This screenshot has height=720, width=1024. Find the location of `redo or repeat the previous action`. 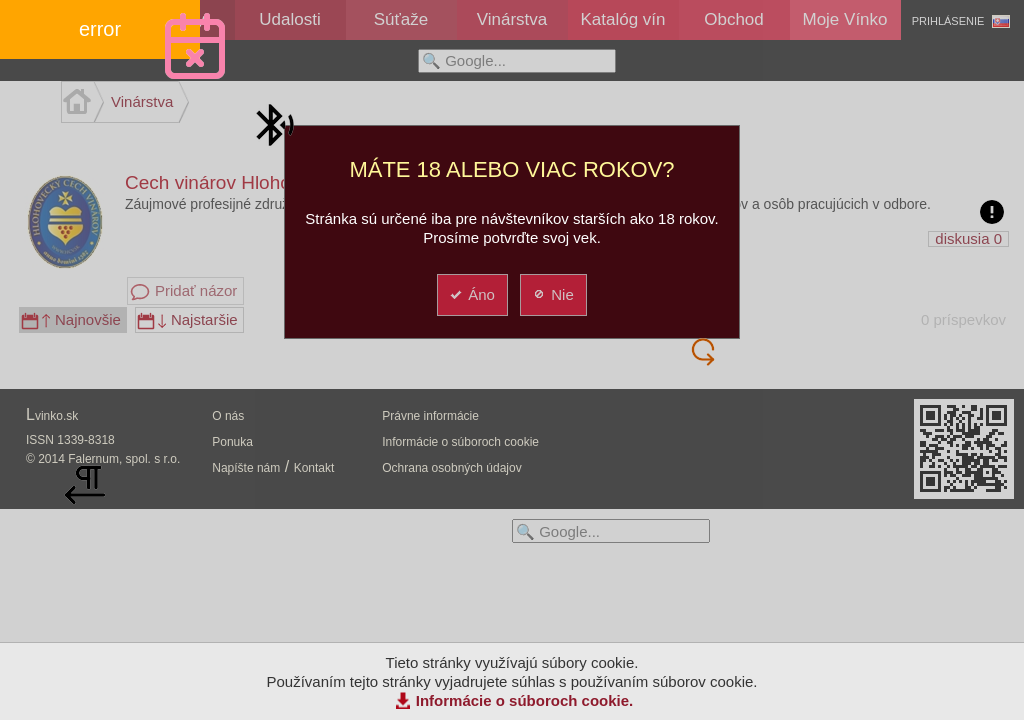

redo or repeat the previous action is located at coordinates (703, 352).